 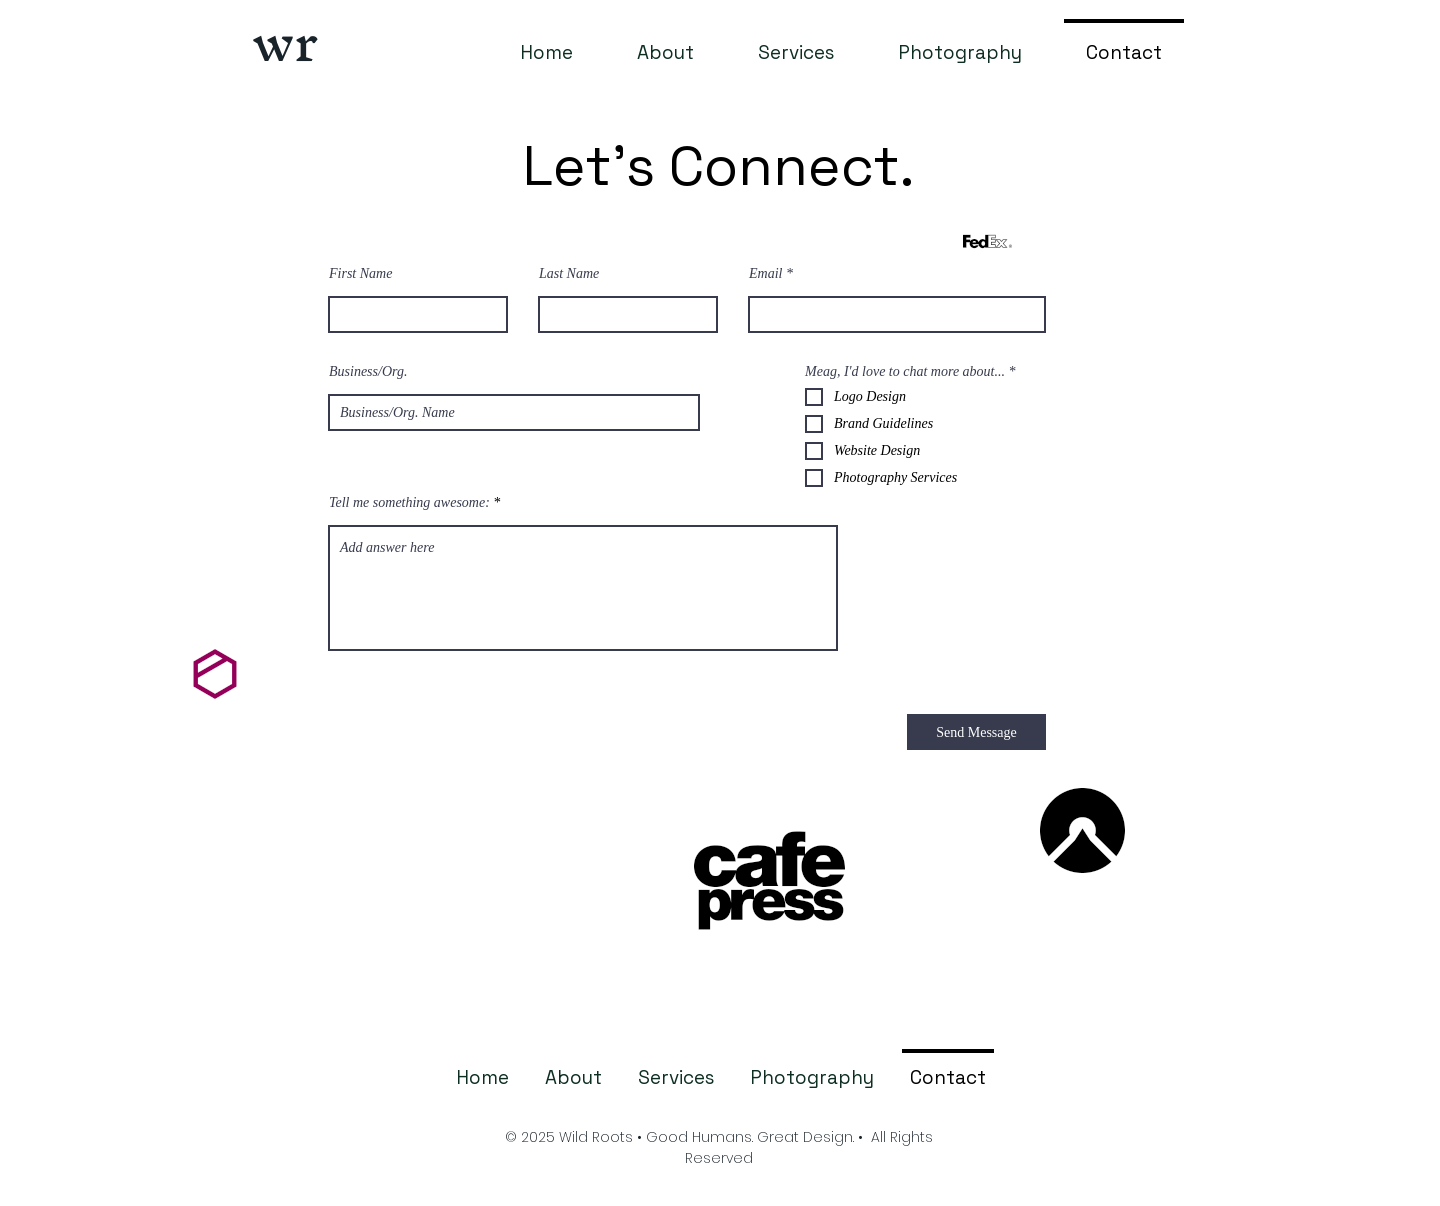 What do you see at coordinates (1082, 830) in the screenshot?
I see `open the komoot app` at bounding box center [1082, 830].